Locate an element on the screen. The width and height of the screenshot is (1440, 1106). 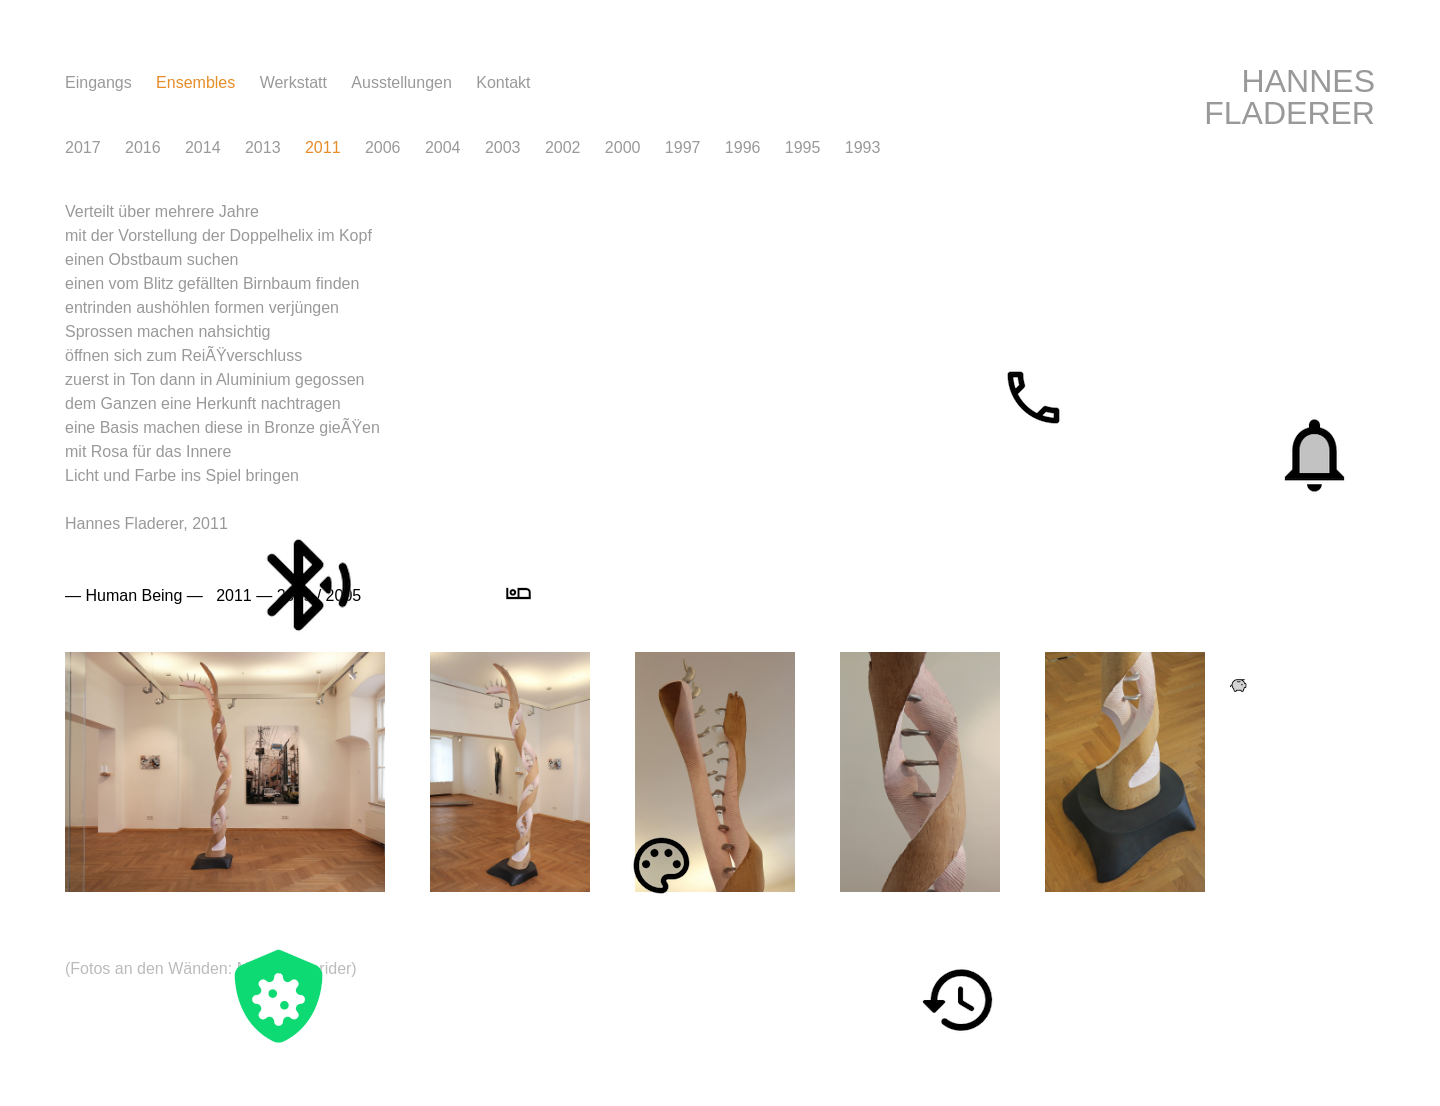
searching for nearby bluetooth devices is located at coordinates (308, 585).